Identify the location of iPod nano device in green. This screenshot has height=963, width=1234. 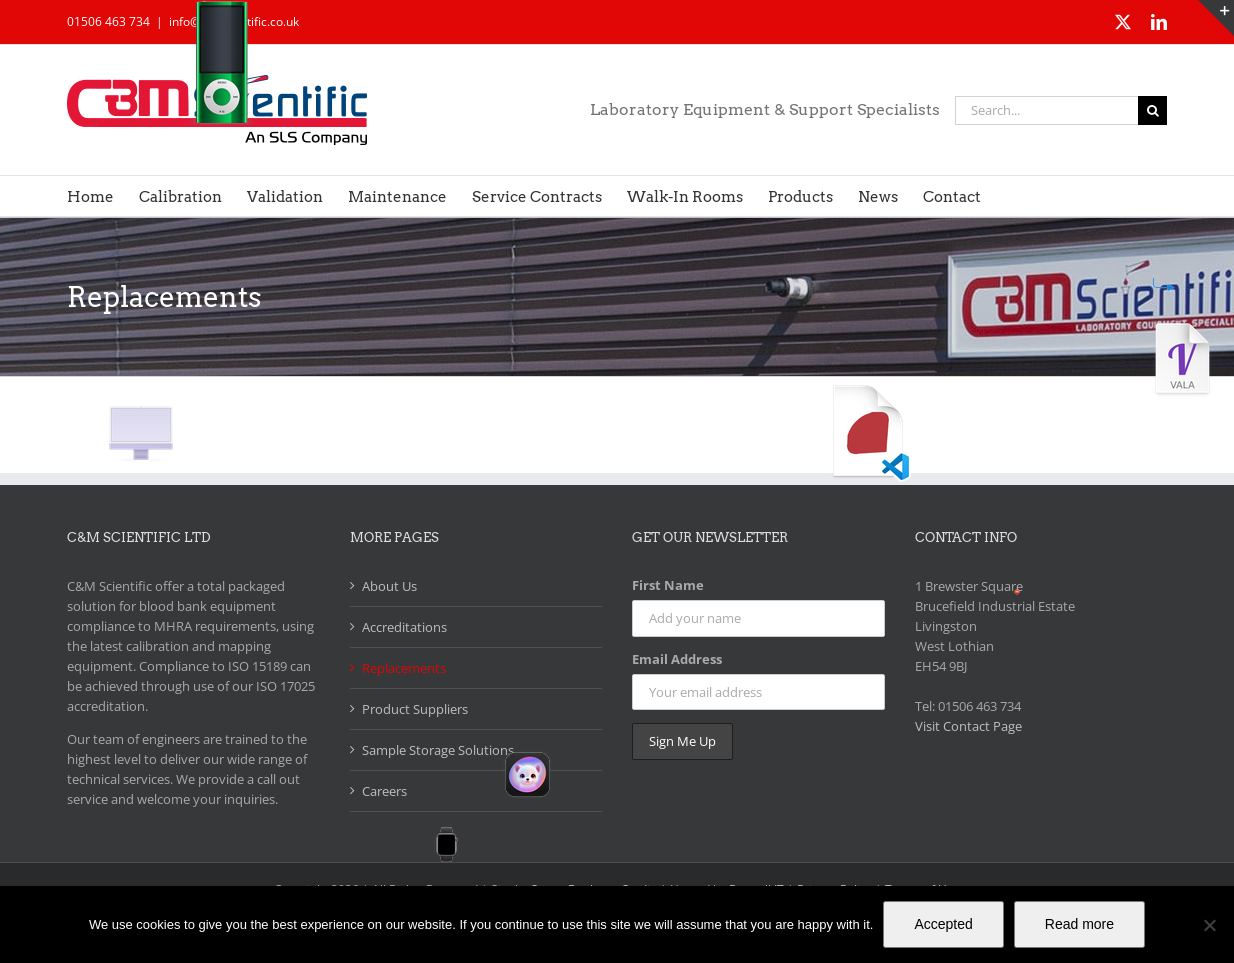
(221, 64).